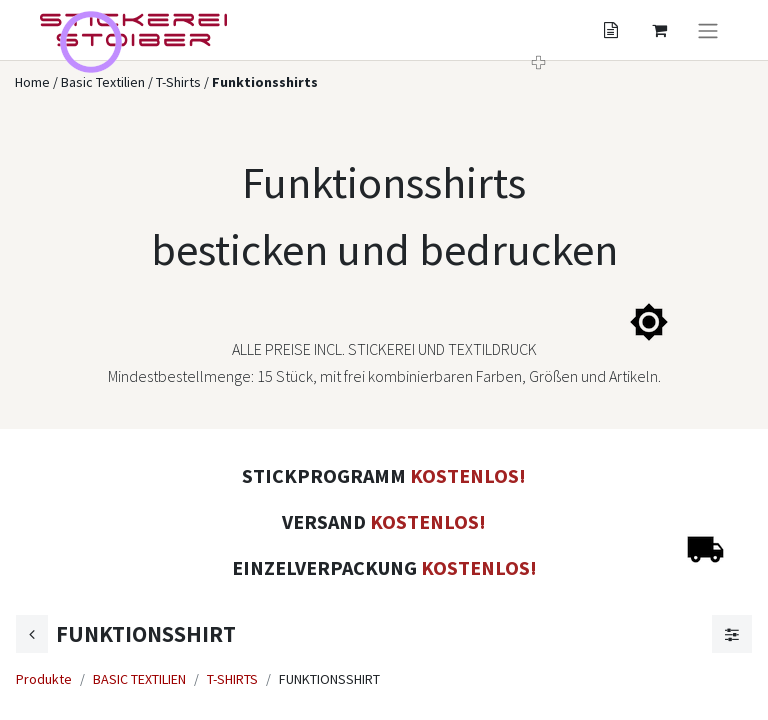 This screenshot has height=720, width=768. I want to click on track your delivery status, so click(705, 549).